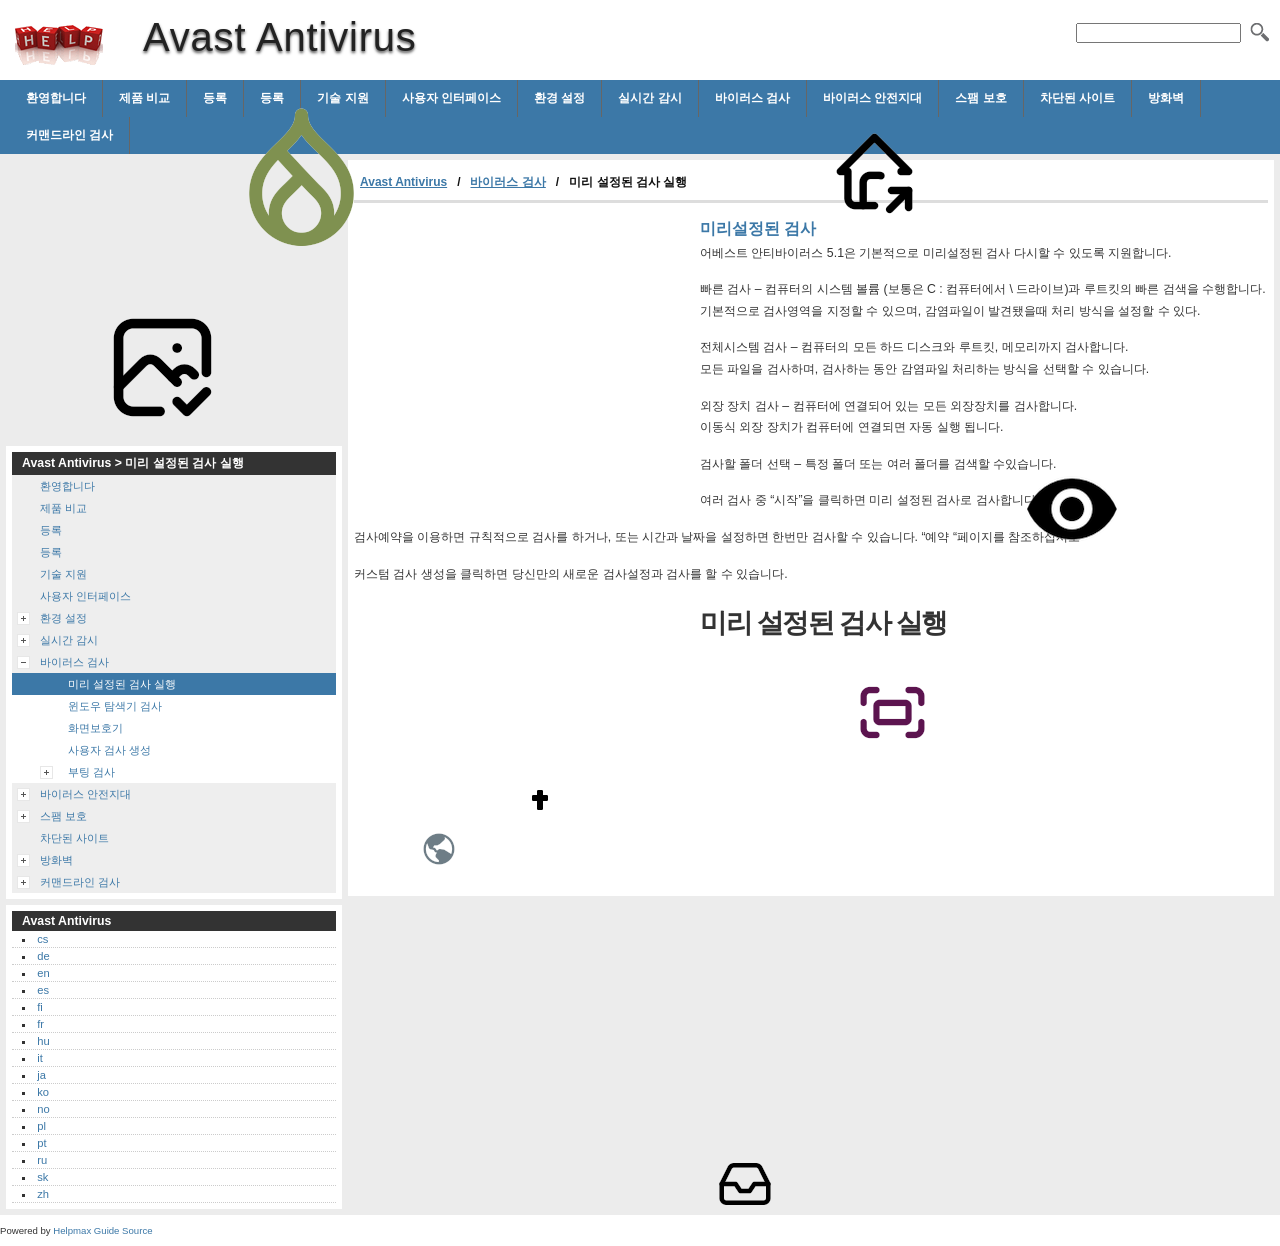  I want to click on scan a photo or document using the camera, so click(892, 712).